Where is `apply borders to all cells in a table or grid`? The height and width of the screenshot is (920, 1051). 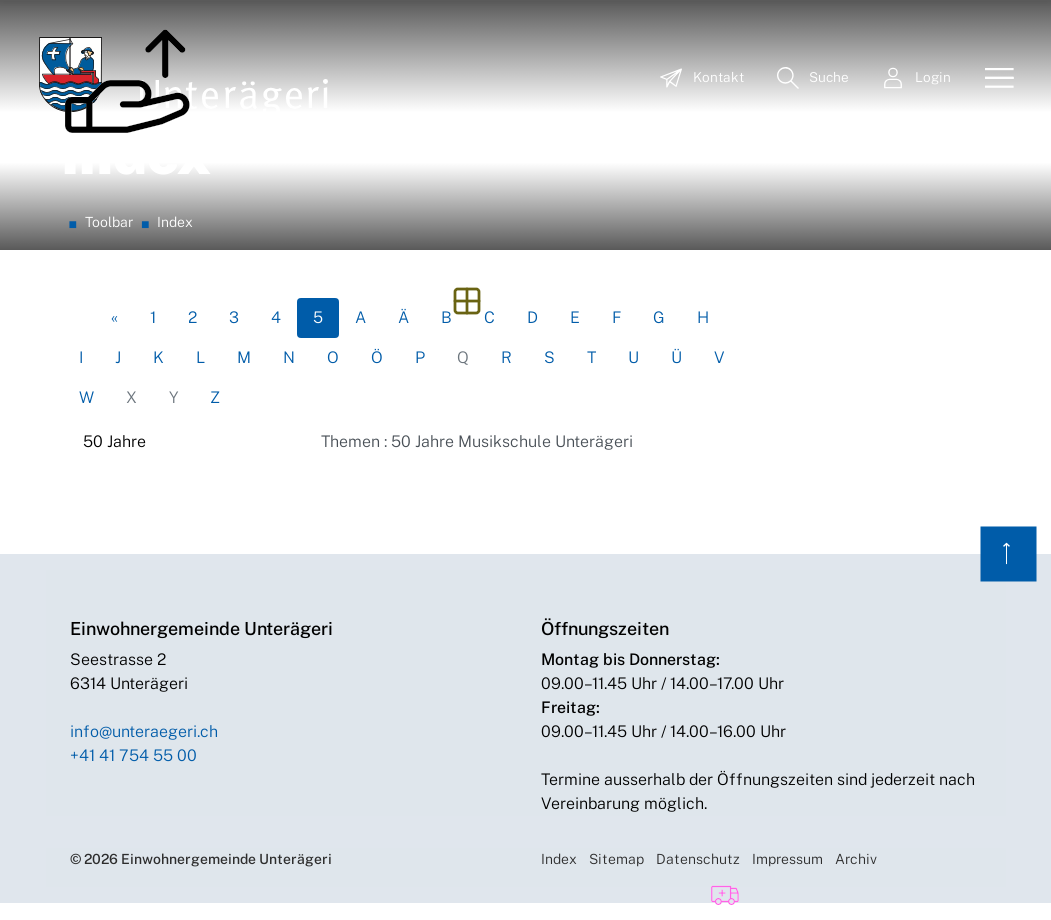 apply borders to all cells in a table or grid is located at coordinates (467, 301).